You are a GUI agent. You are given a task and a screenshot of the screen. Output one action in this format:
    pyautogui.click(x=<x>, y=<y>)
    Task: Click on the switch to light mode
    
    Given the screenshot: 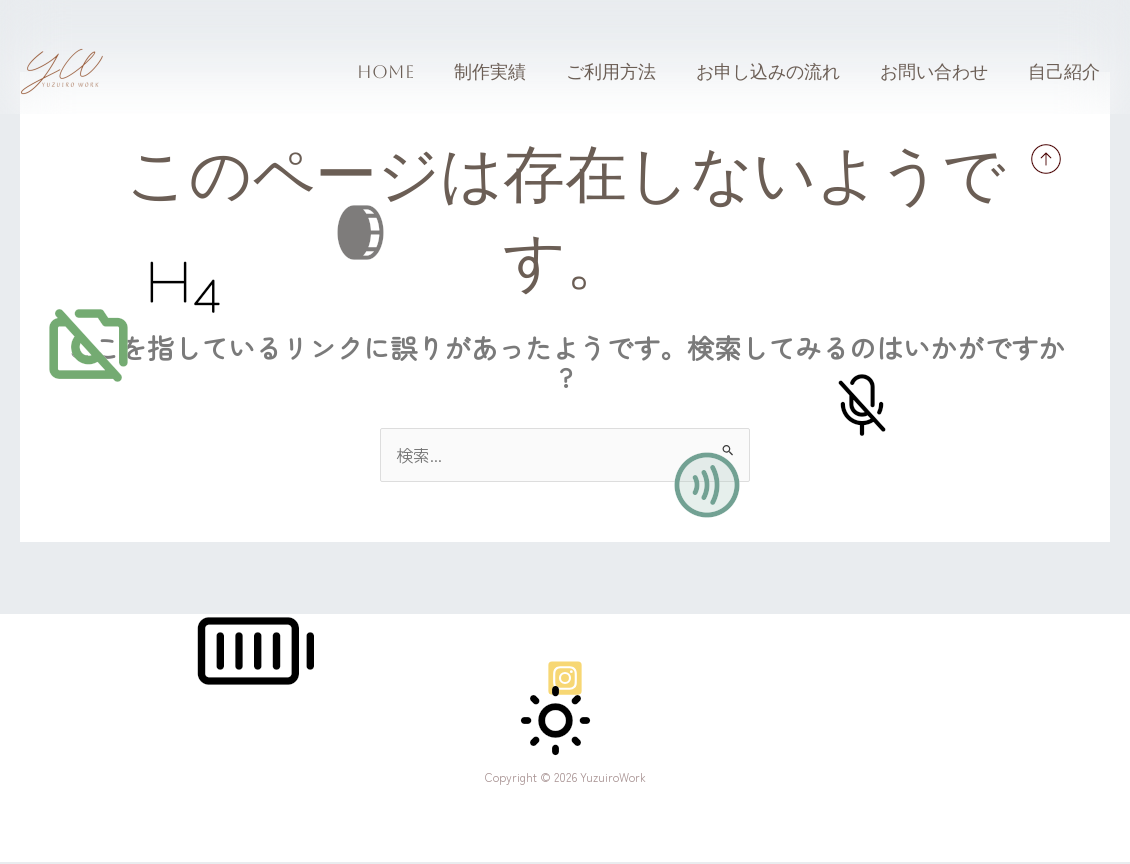 What is the action you would take?
    pyautogui.click(x=555, y=720)
    